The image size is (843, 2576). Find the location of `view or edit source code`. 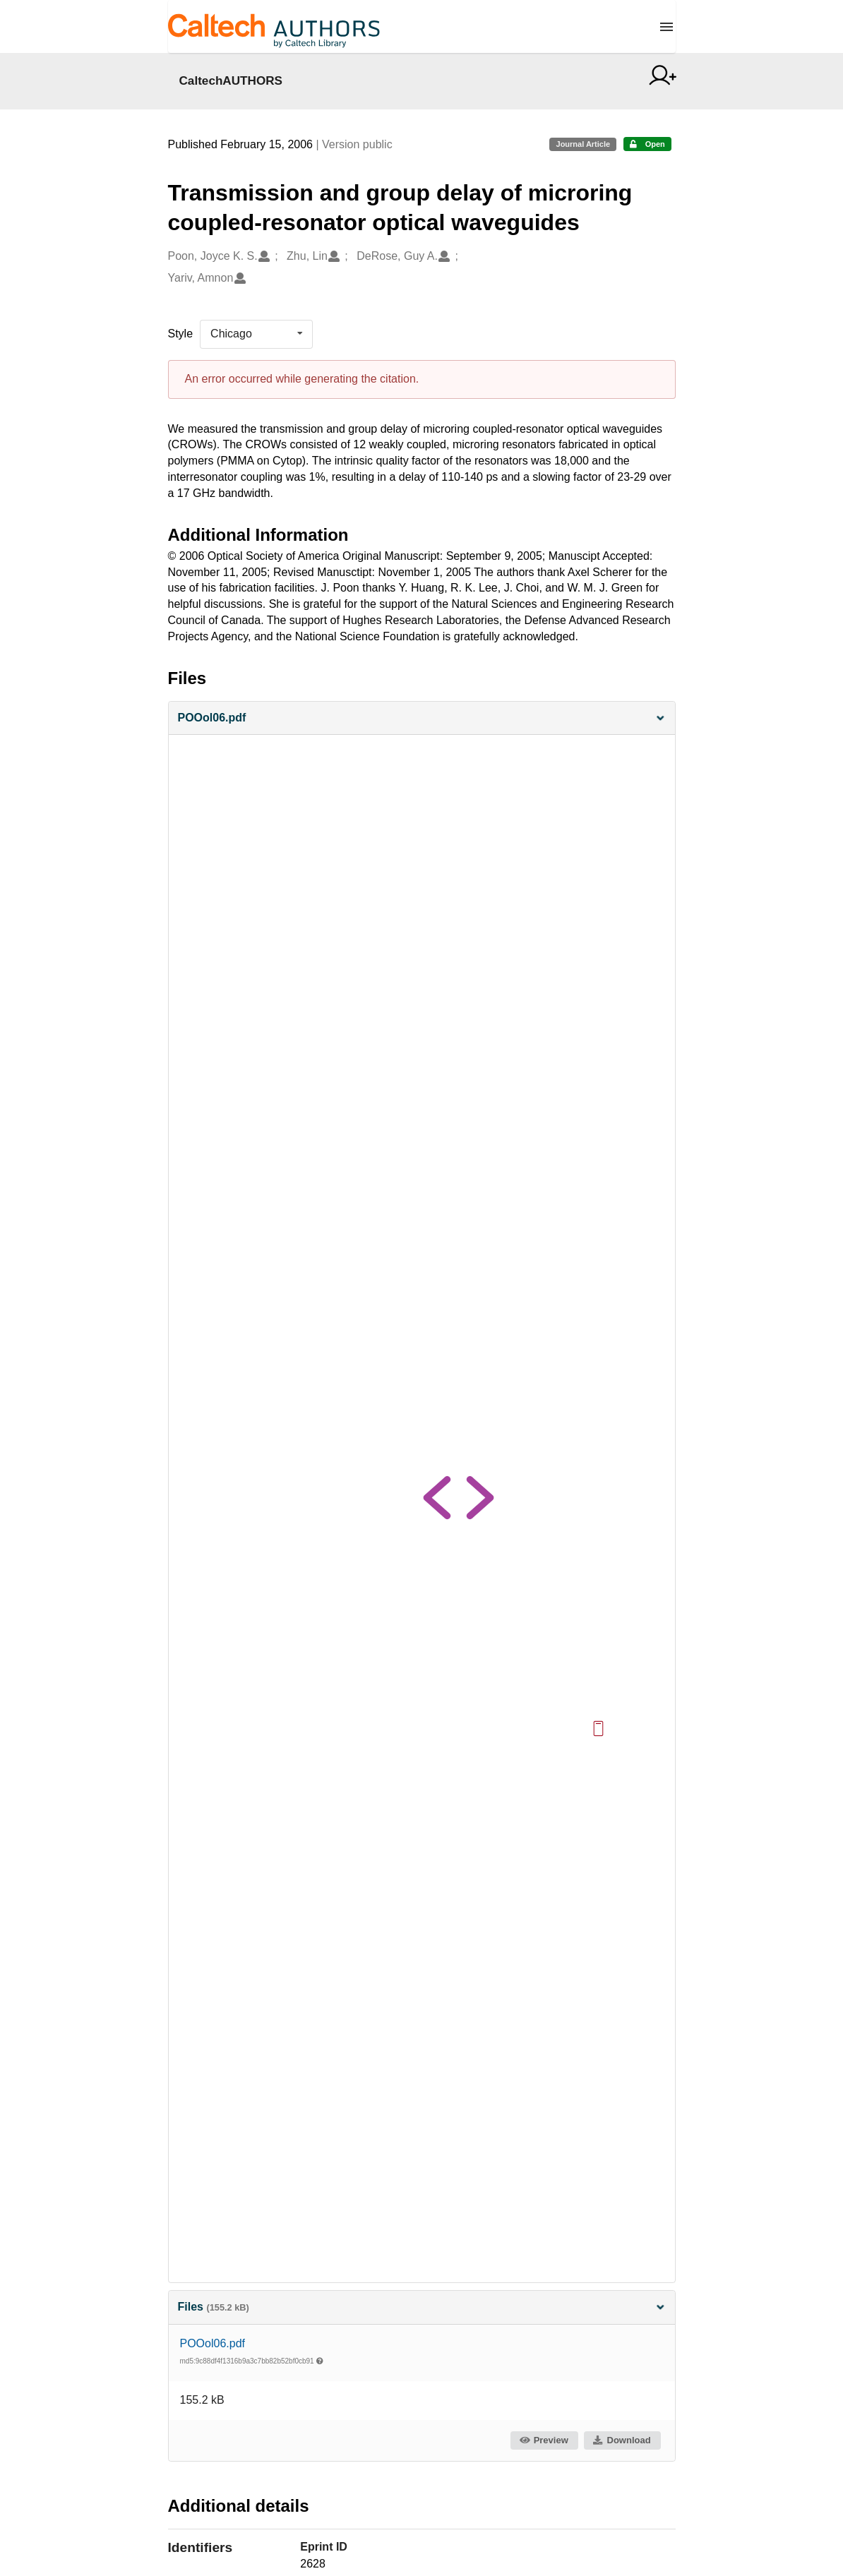

view or edit source code is located at coordinates (458, 1497).